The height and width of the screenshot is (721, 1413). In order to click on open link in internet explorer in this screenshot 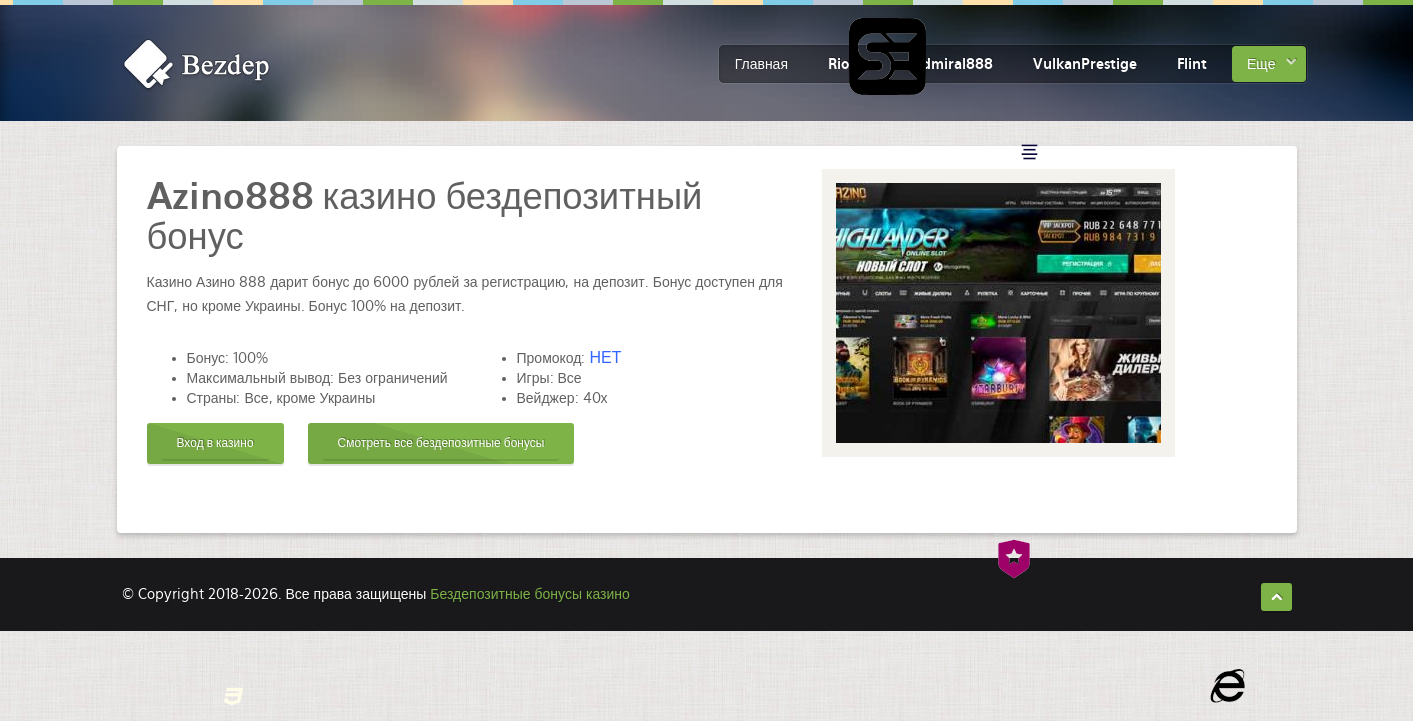, I will do `click(1228, 686)`.